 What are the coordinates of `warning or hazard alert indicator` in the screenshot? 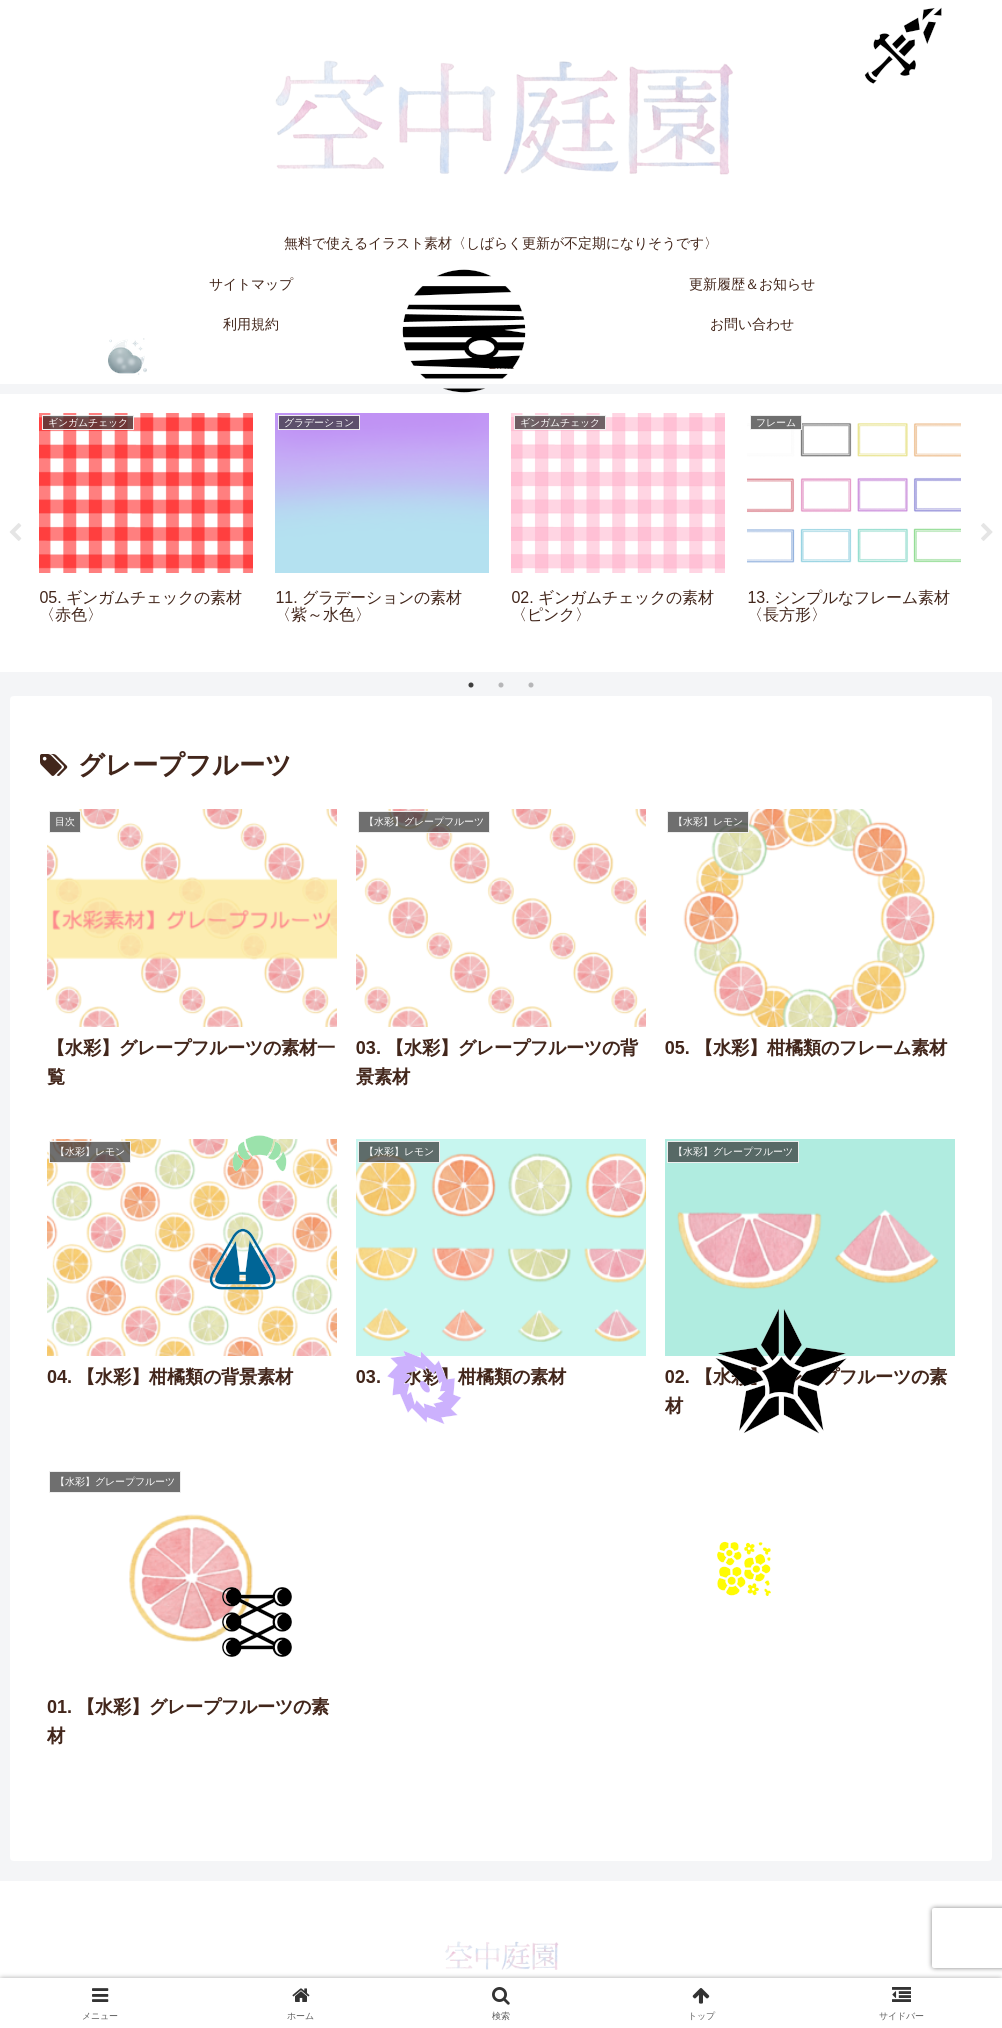 It's located at (243, 1260).